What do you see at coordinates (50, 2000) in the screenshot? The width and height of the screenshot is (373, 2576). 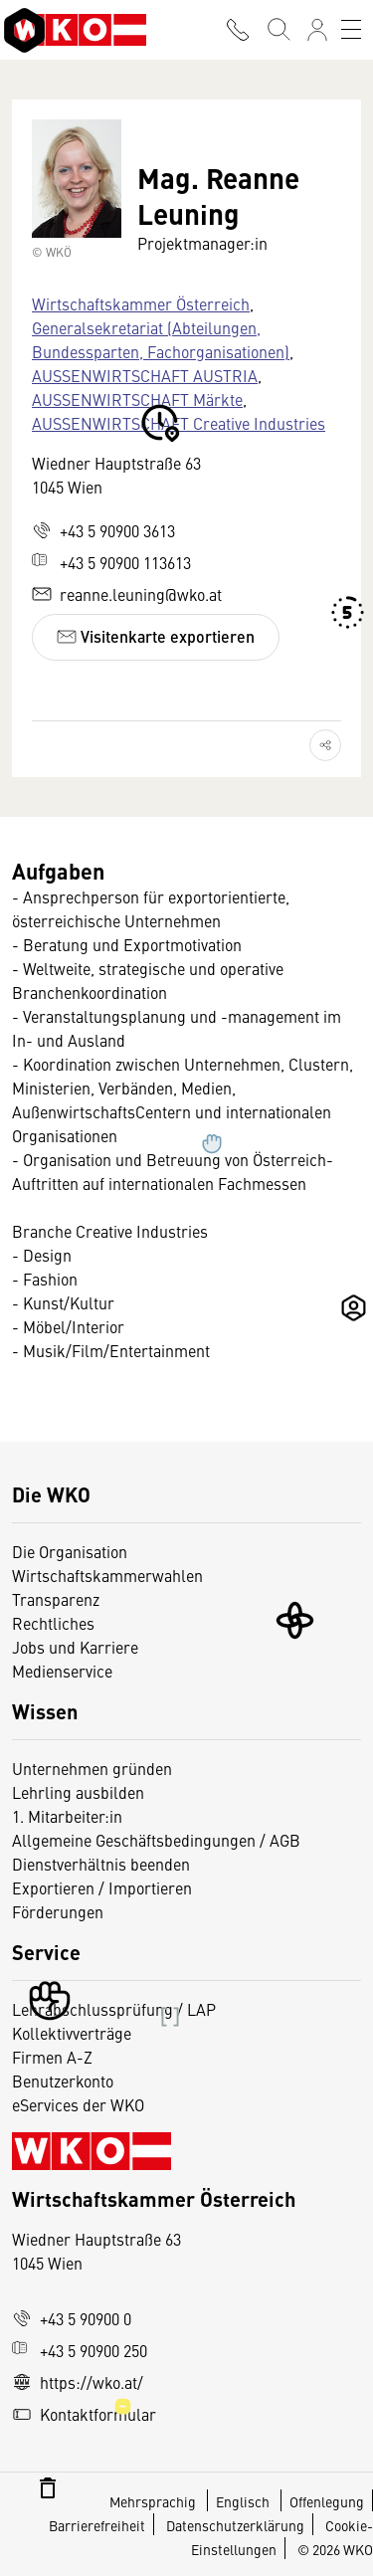 I see `show solidarity or support` at bounding box center [50, 2000].